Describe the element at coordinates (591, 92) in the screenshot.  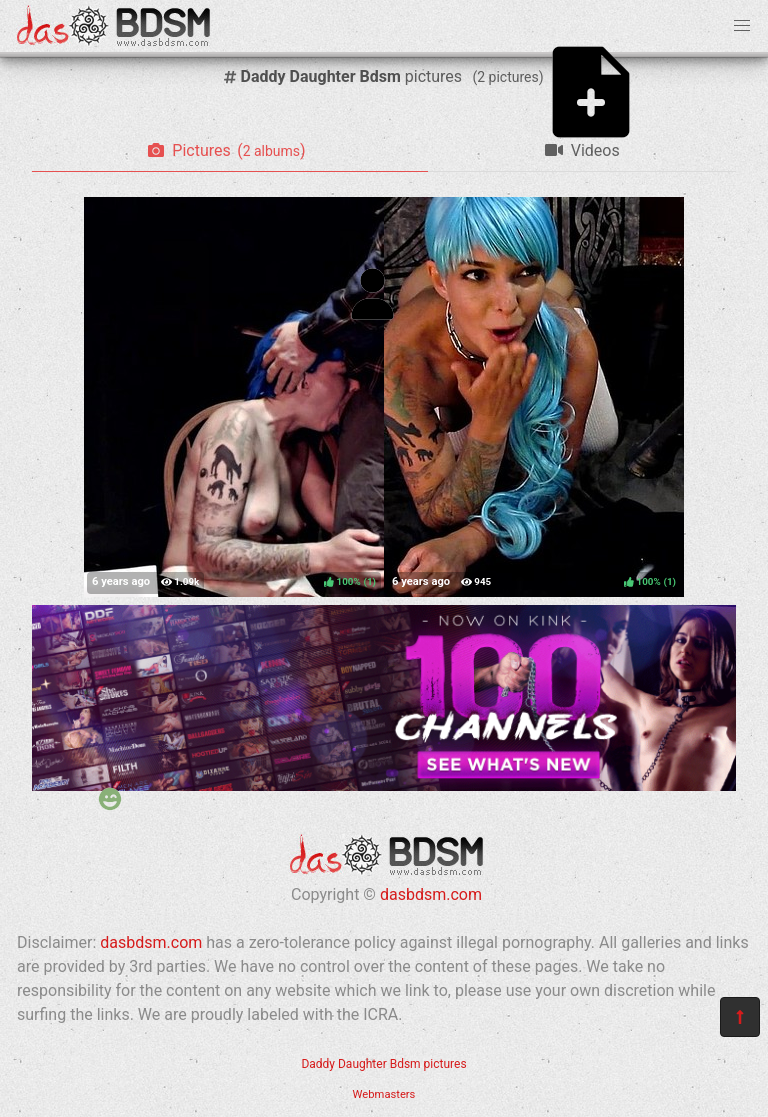
I see `create a new file` at that location.